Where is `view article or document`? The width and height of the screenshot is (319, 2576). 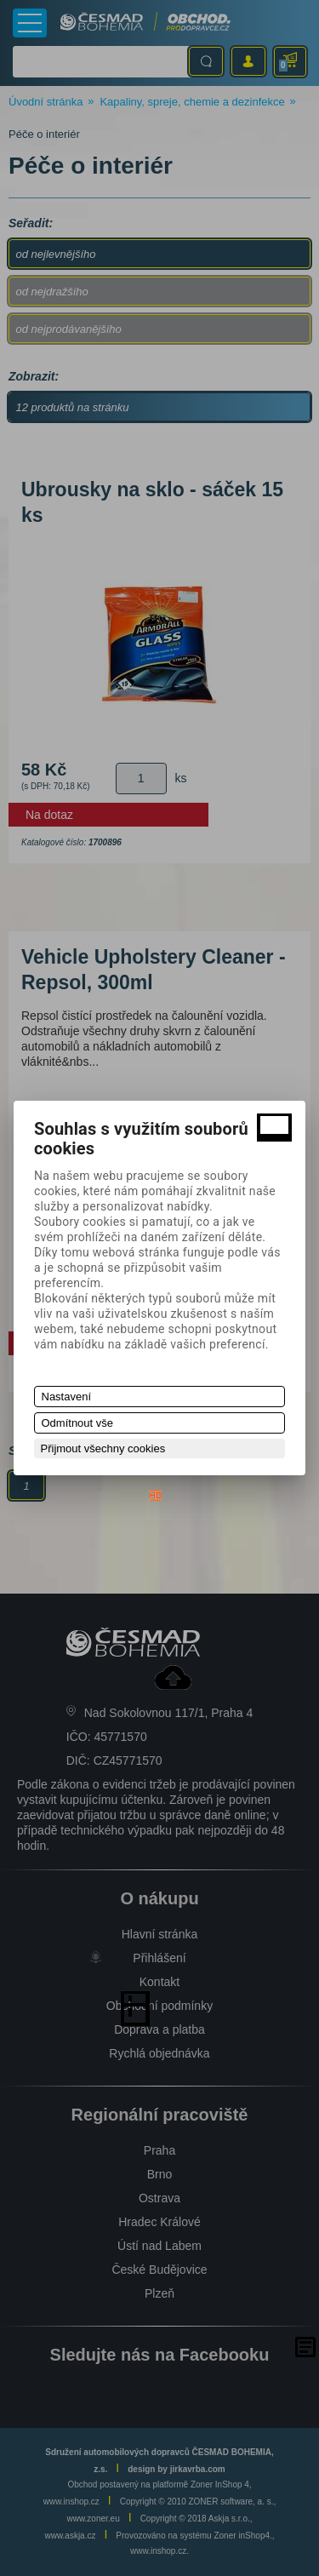 view article or document is located at coordinates (305, 2347).